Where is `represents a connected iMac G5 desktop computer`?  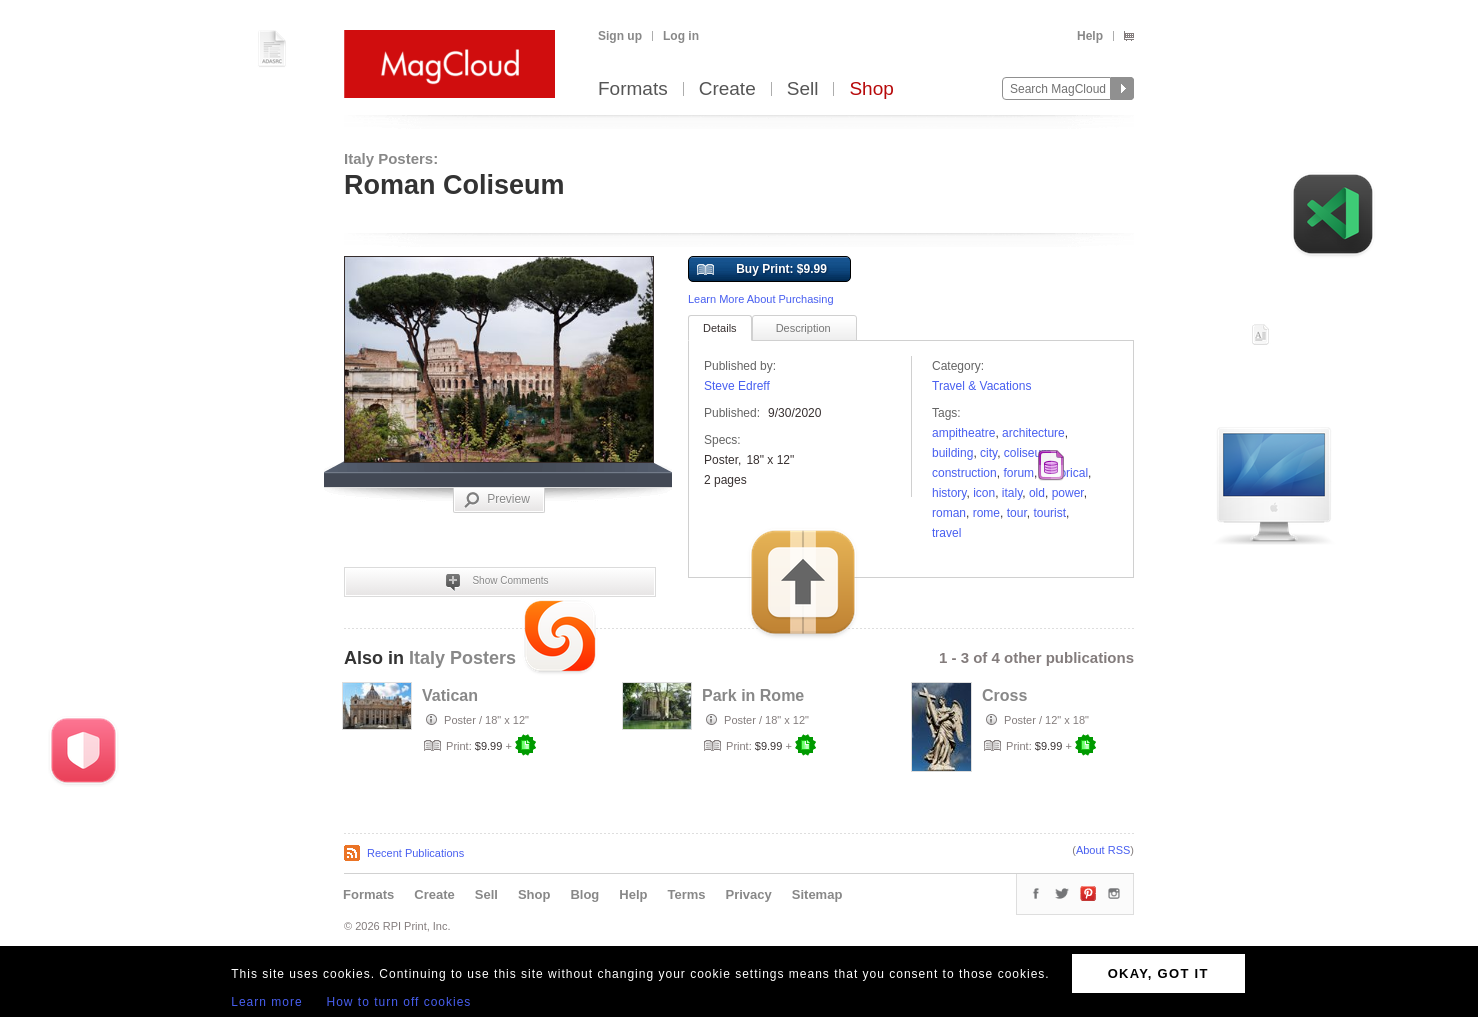
represents a connected iMac G5 desktop computer is located at coordinates (1274, 475).